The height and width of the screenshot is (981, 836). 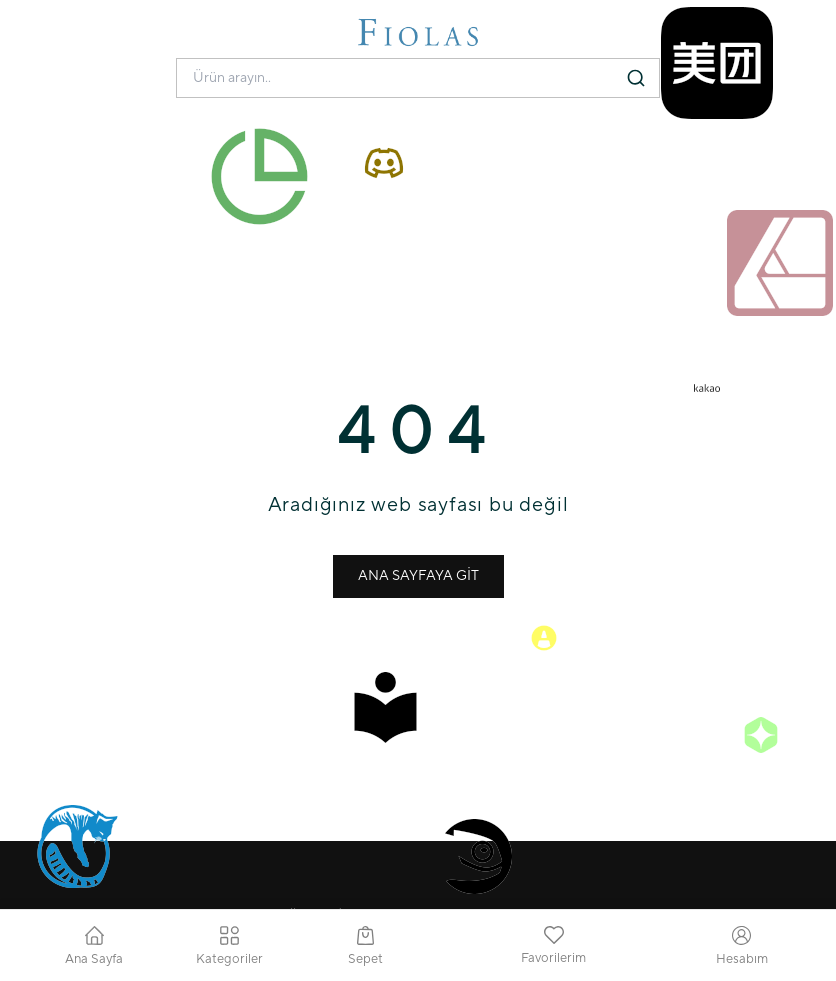 I want to click on open Discord, so click(x=384, y=163).